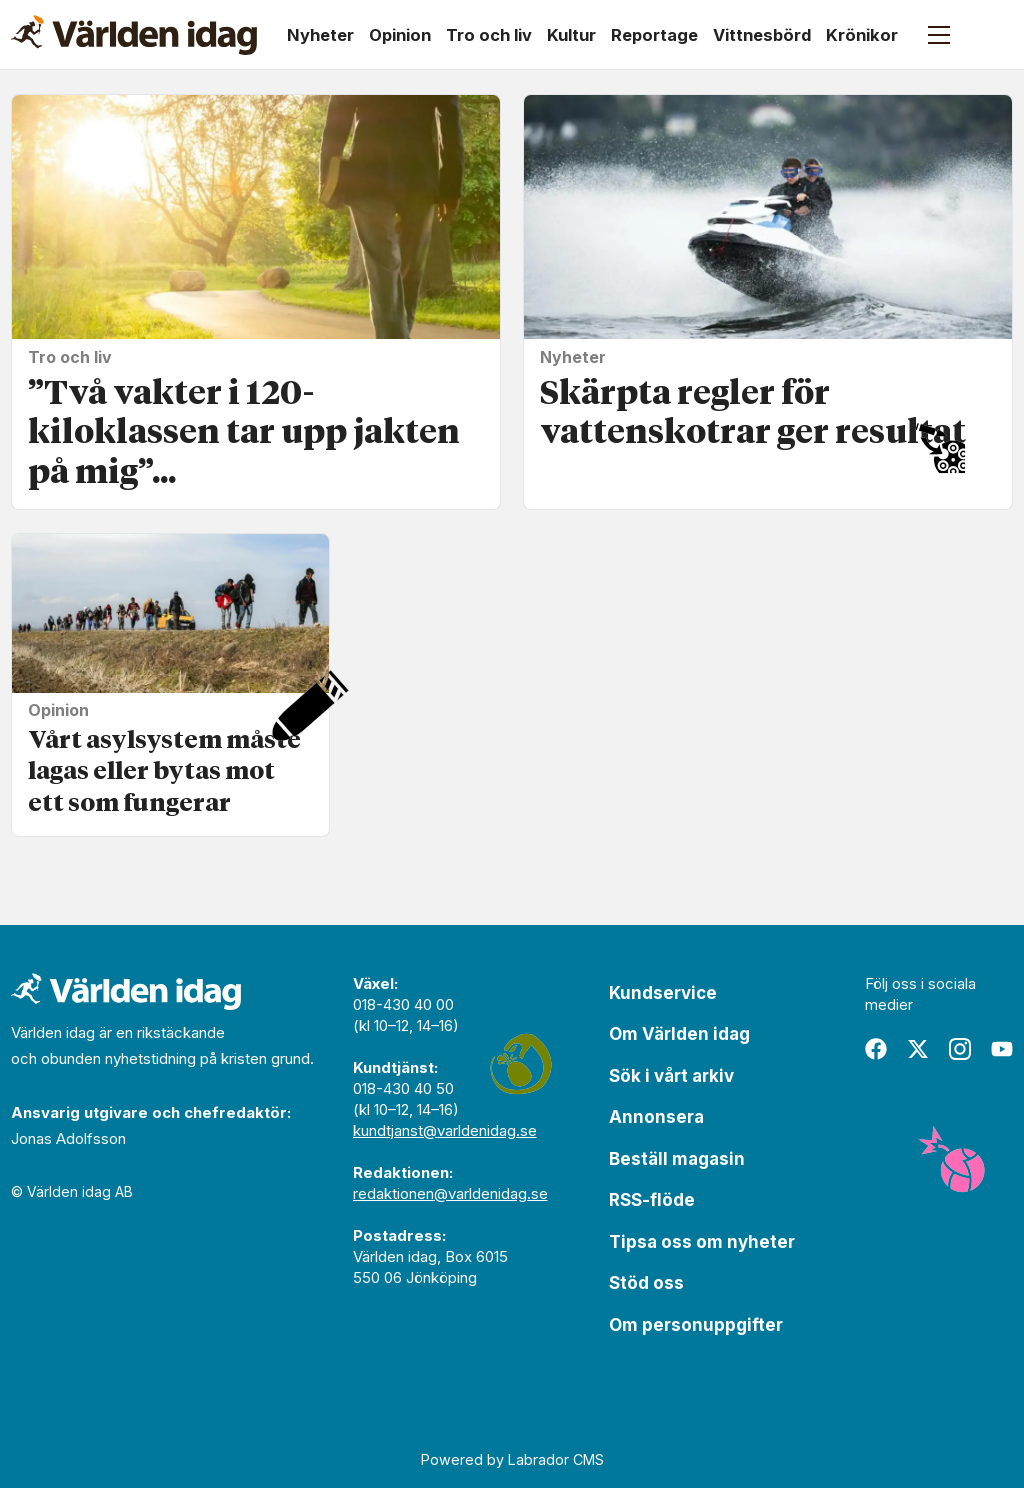  What do you see at coordinates (310, 705) in the screenshot?
I see `ammunition or weaponry item in a game inventory` at bounding box center [310, 705].